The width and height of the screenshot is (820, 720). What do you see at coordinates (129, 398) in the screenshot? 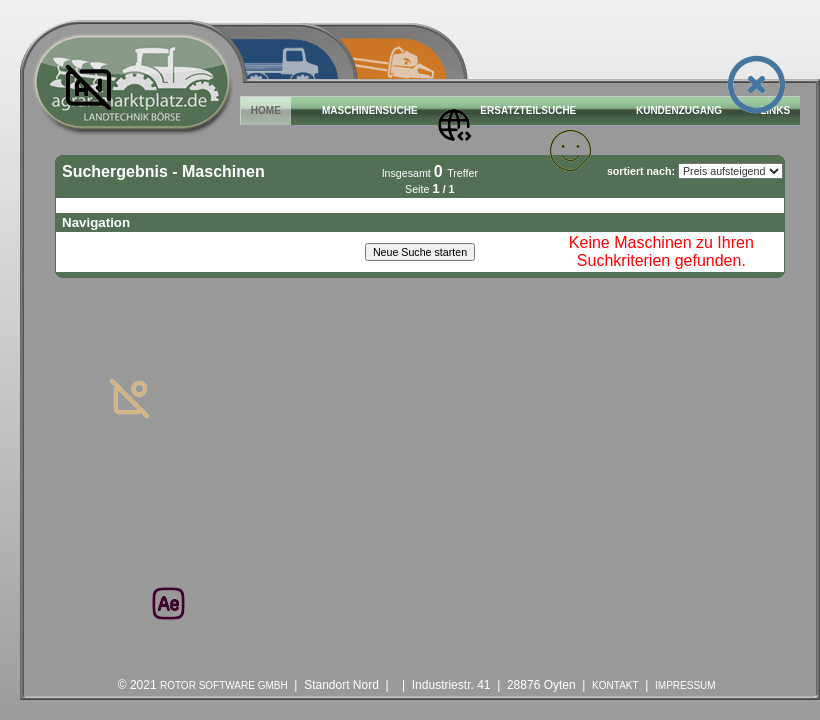
I see `mute or disable notifications` at bounding box center [129, 398].